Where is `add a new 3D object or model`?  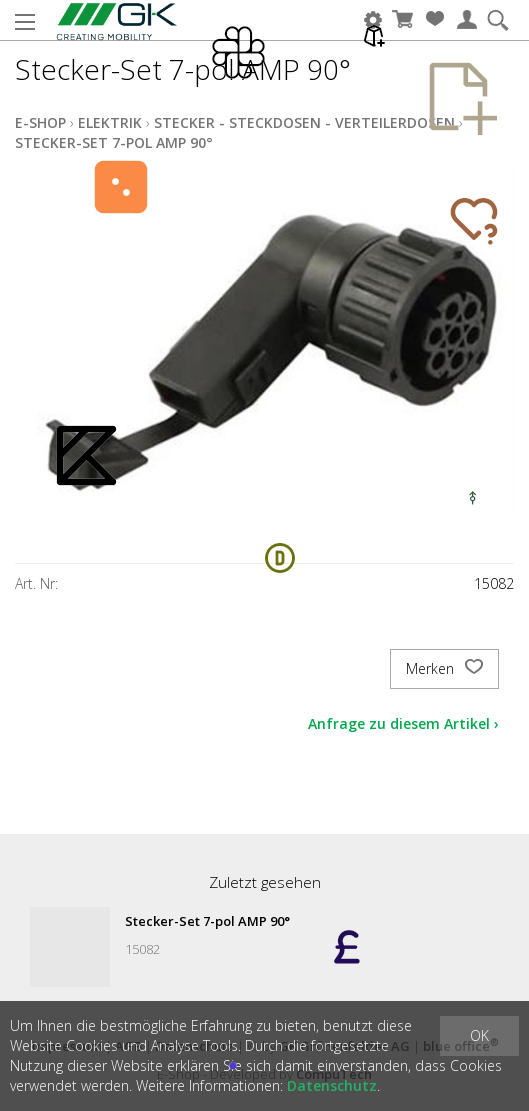
add a new 3D object or model is located at coordinates (374, 36).